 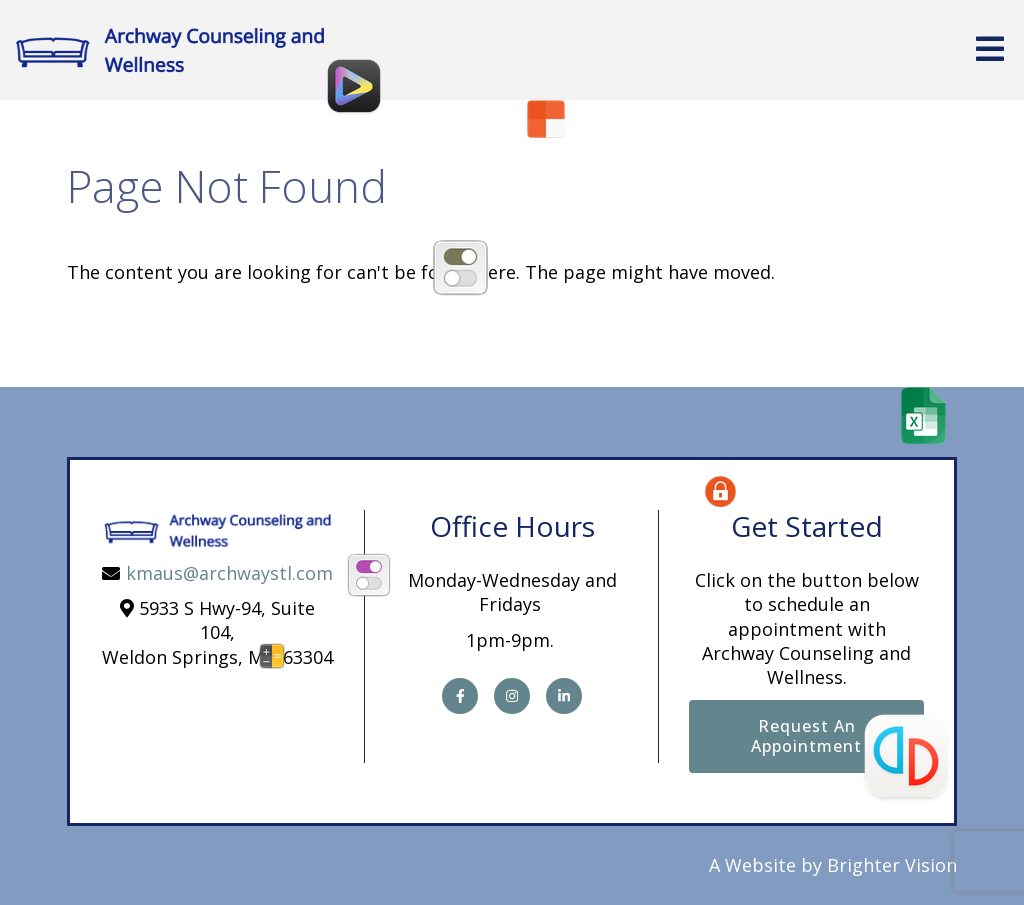 I want to click on open microsoft excel spreadsheet file, so click(x=923, y=415).